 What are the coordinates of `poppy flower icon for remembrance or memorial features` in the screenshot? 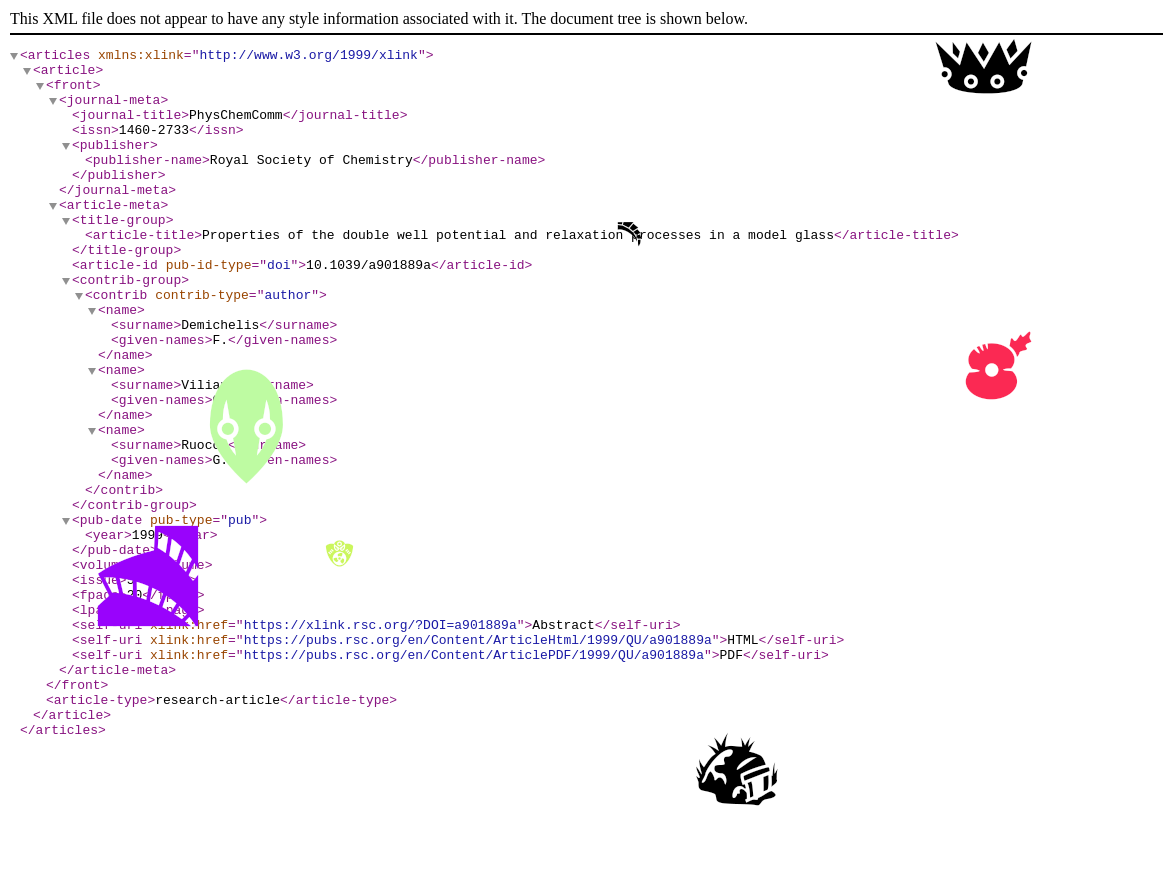 It's located at (998, 365).